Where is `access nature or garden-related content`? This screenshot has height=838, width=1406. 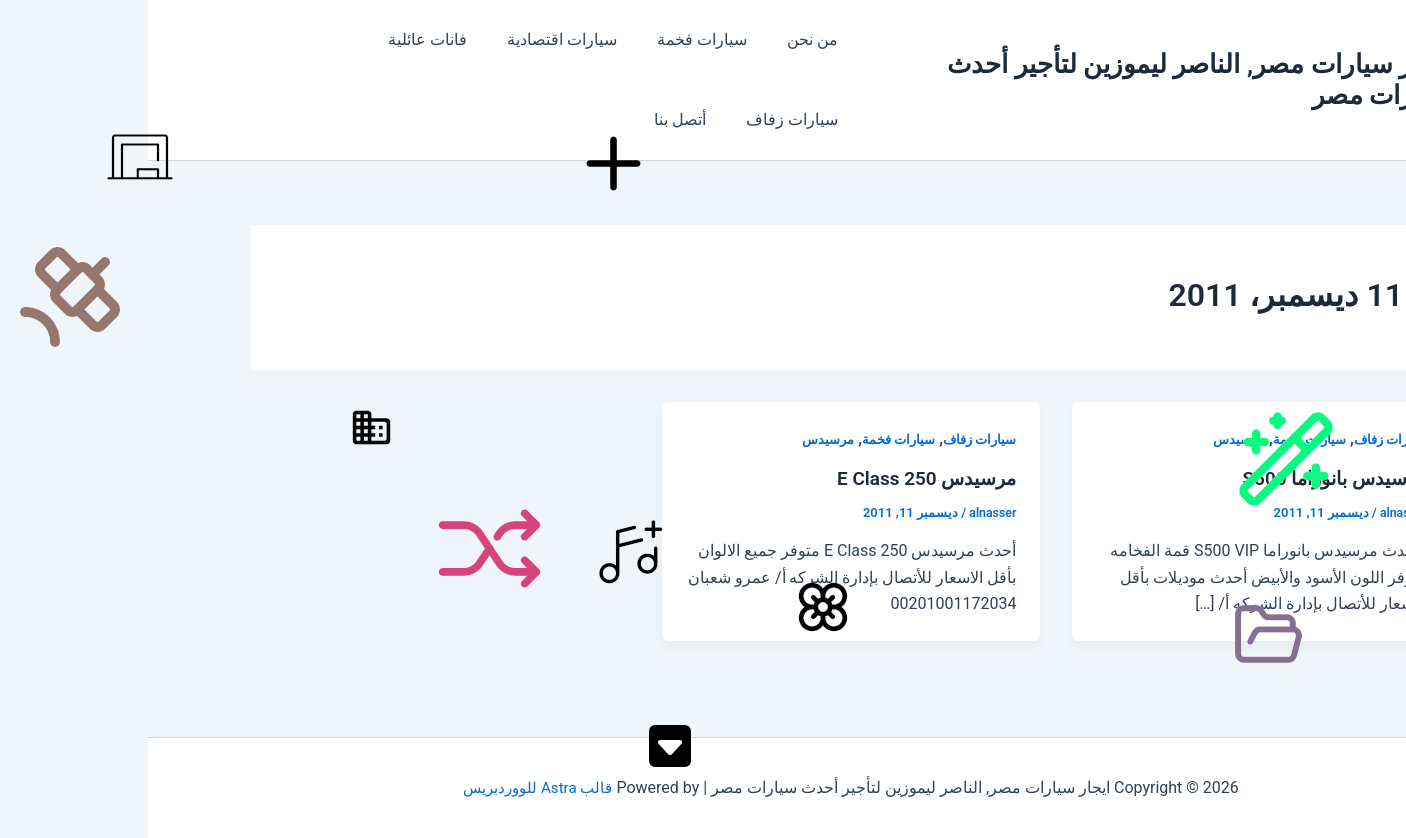 access nature or garden-related content is located at coordinates (823, 607).